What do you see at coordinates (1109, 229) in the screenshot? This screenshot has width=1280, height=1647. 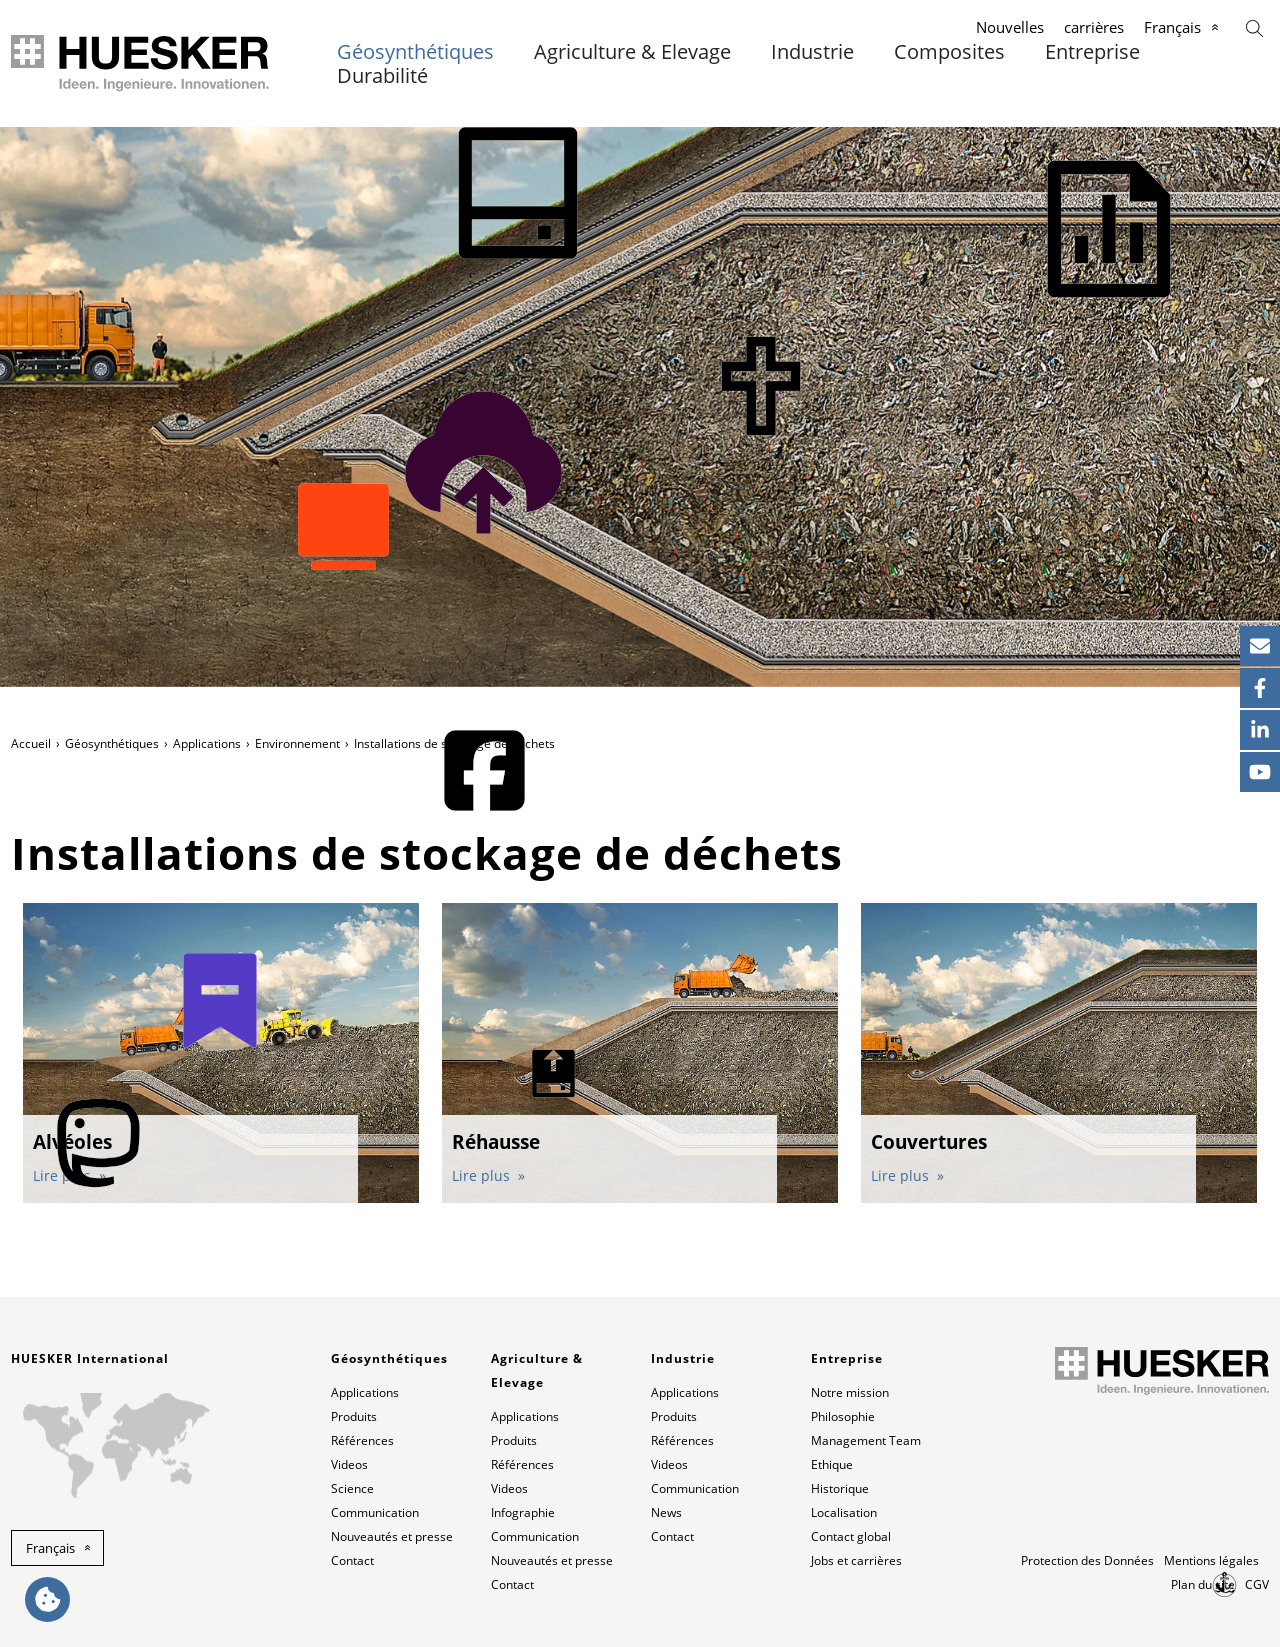 I see `view report or analytics document` at bounding box center [1109, 229].